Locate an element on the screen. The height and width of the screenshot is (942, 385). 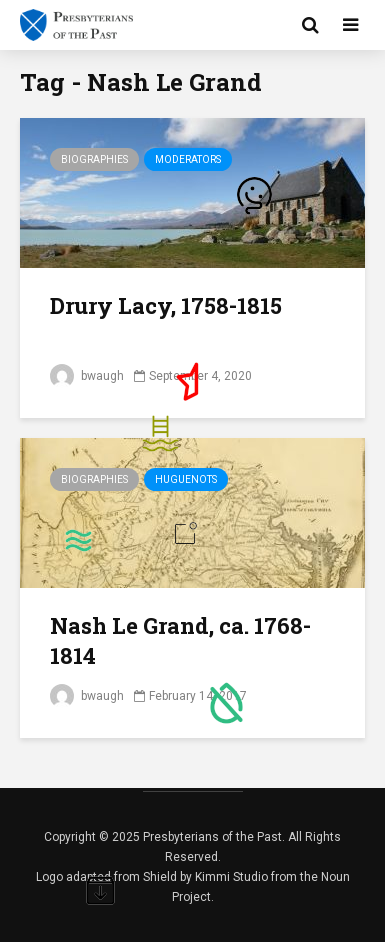
disable water or liquid detection is located at coordinates (226, 704).